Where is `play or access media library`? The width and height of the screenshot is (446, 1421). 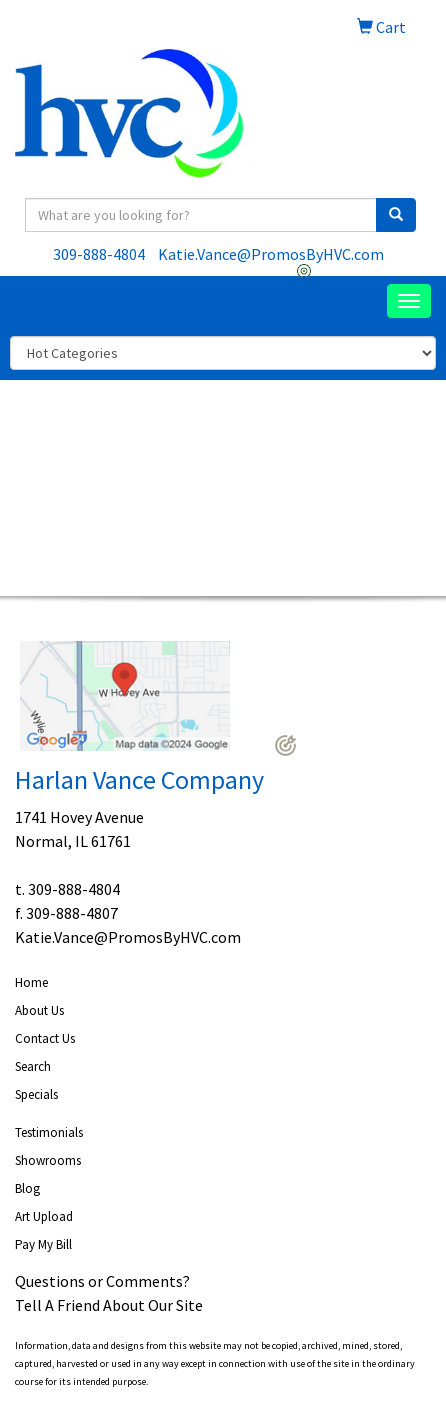
play or access media library is located at coordinates (304, 271).